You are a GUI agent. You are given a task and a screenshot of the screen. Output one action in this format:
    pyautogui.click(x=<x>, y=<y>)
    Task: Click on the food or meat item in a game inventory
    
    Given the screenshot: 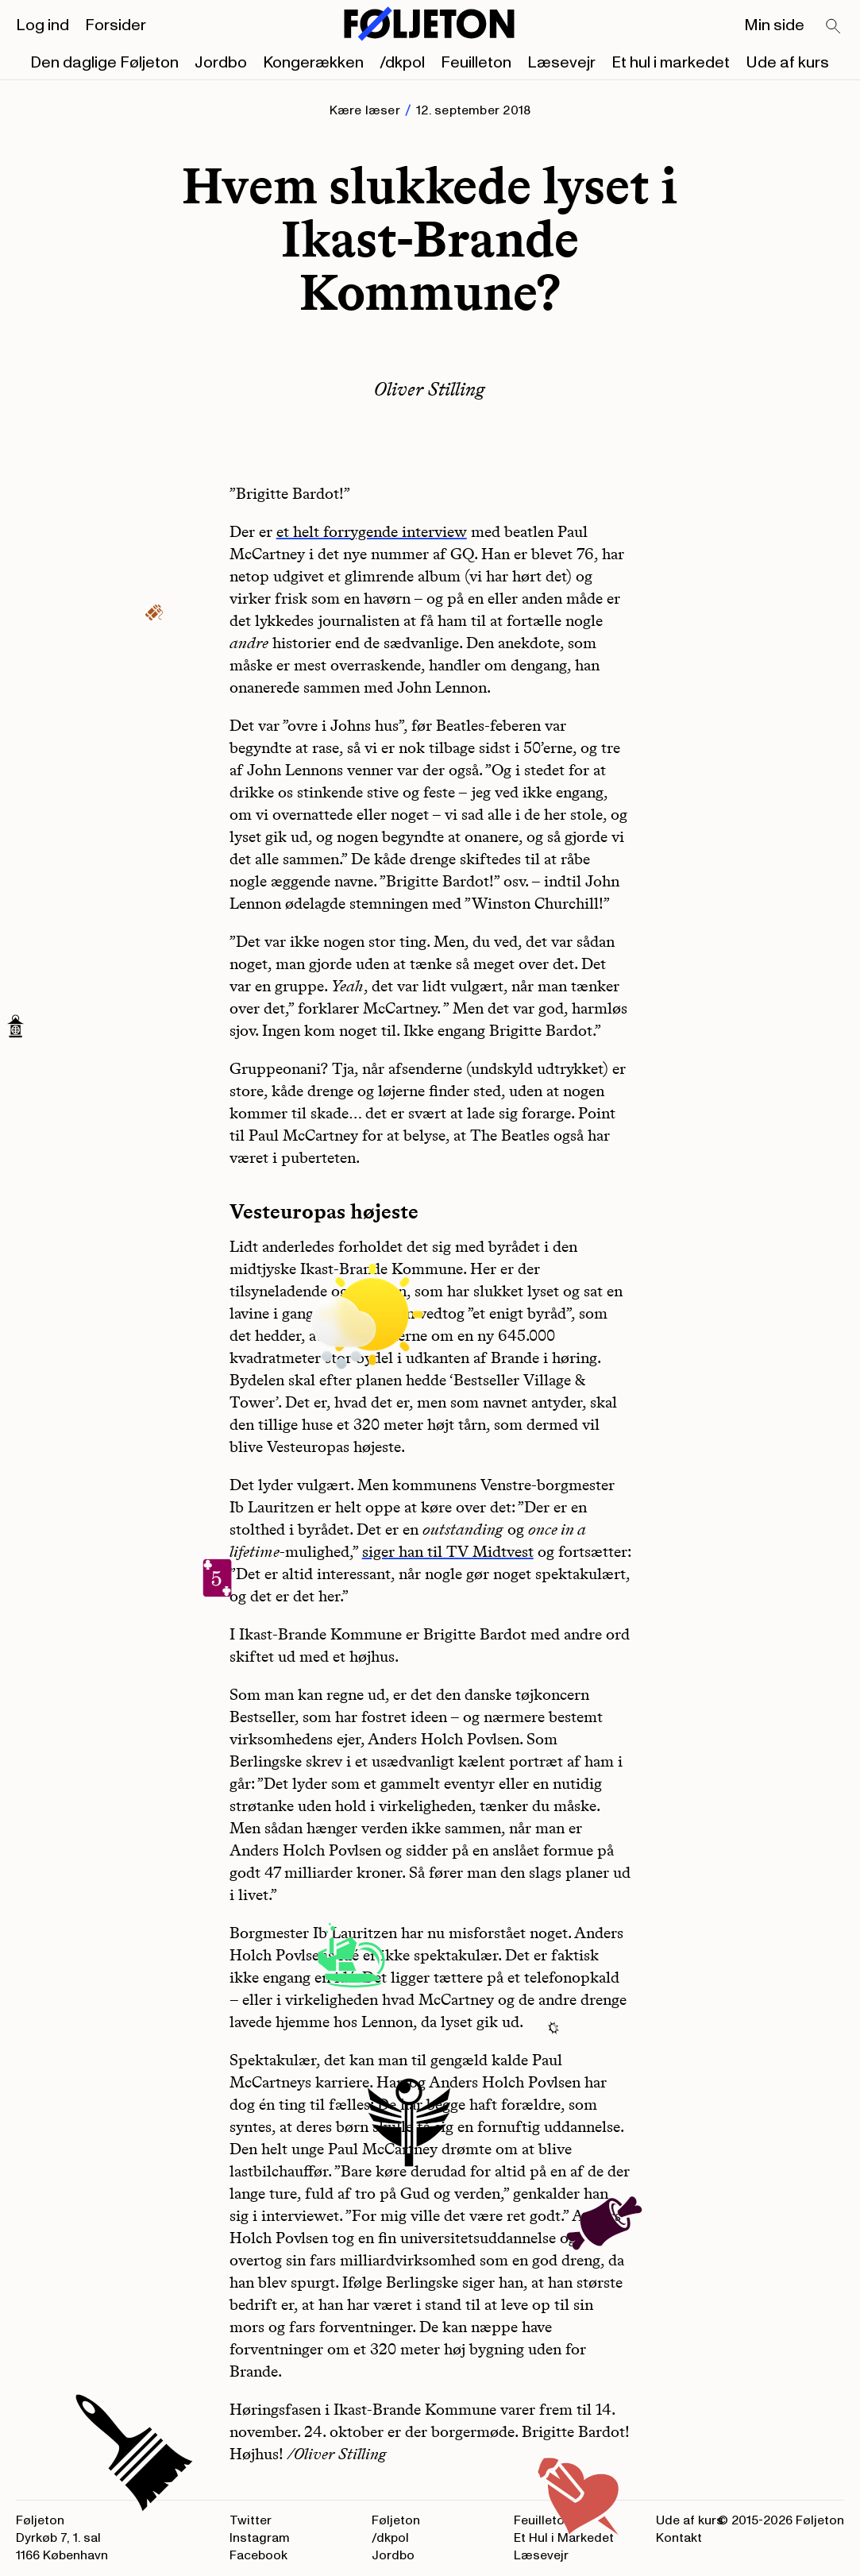 What is the action you would take?
    pyautogui.click(x=604, y=2221)
    